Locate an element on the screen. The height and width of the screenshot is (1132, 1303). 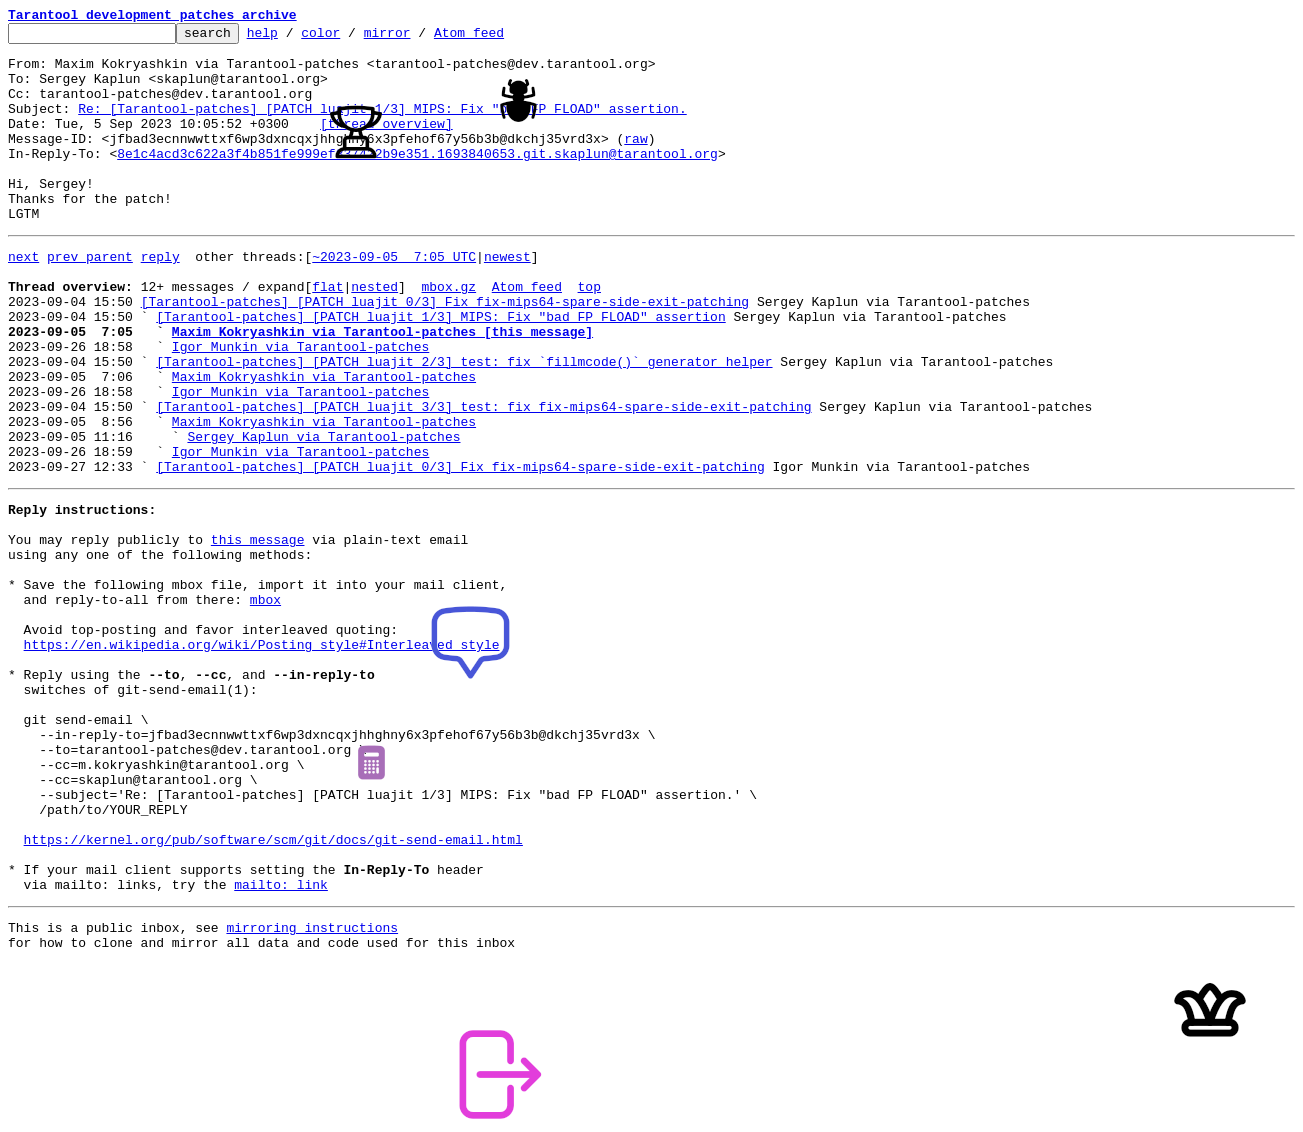
report a bug or issue is located at coordinates (518, 100).